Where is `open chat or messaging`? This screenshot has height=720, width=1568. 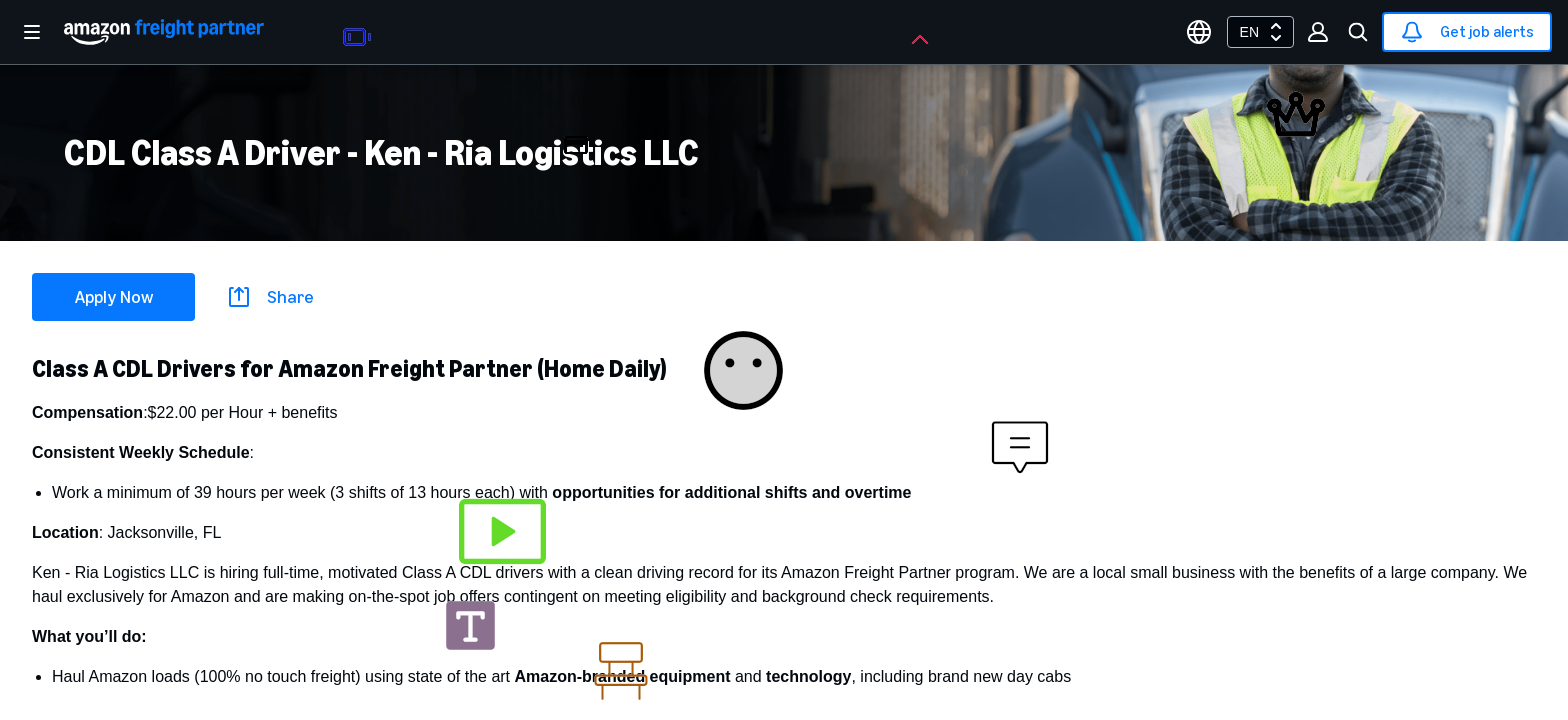
open chat or messaging is located at coordinates (1020, 445).